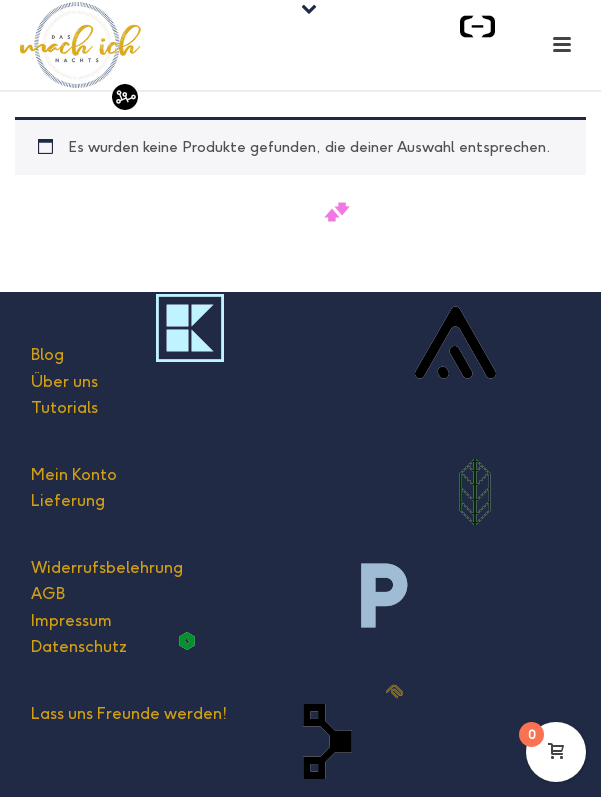  I want to click on puppet configuration management tool logo, so click(327, 741).